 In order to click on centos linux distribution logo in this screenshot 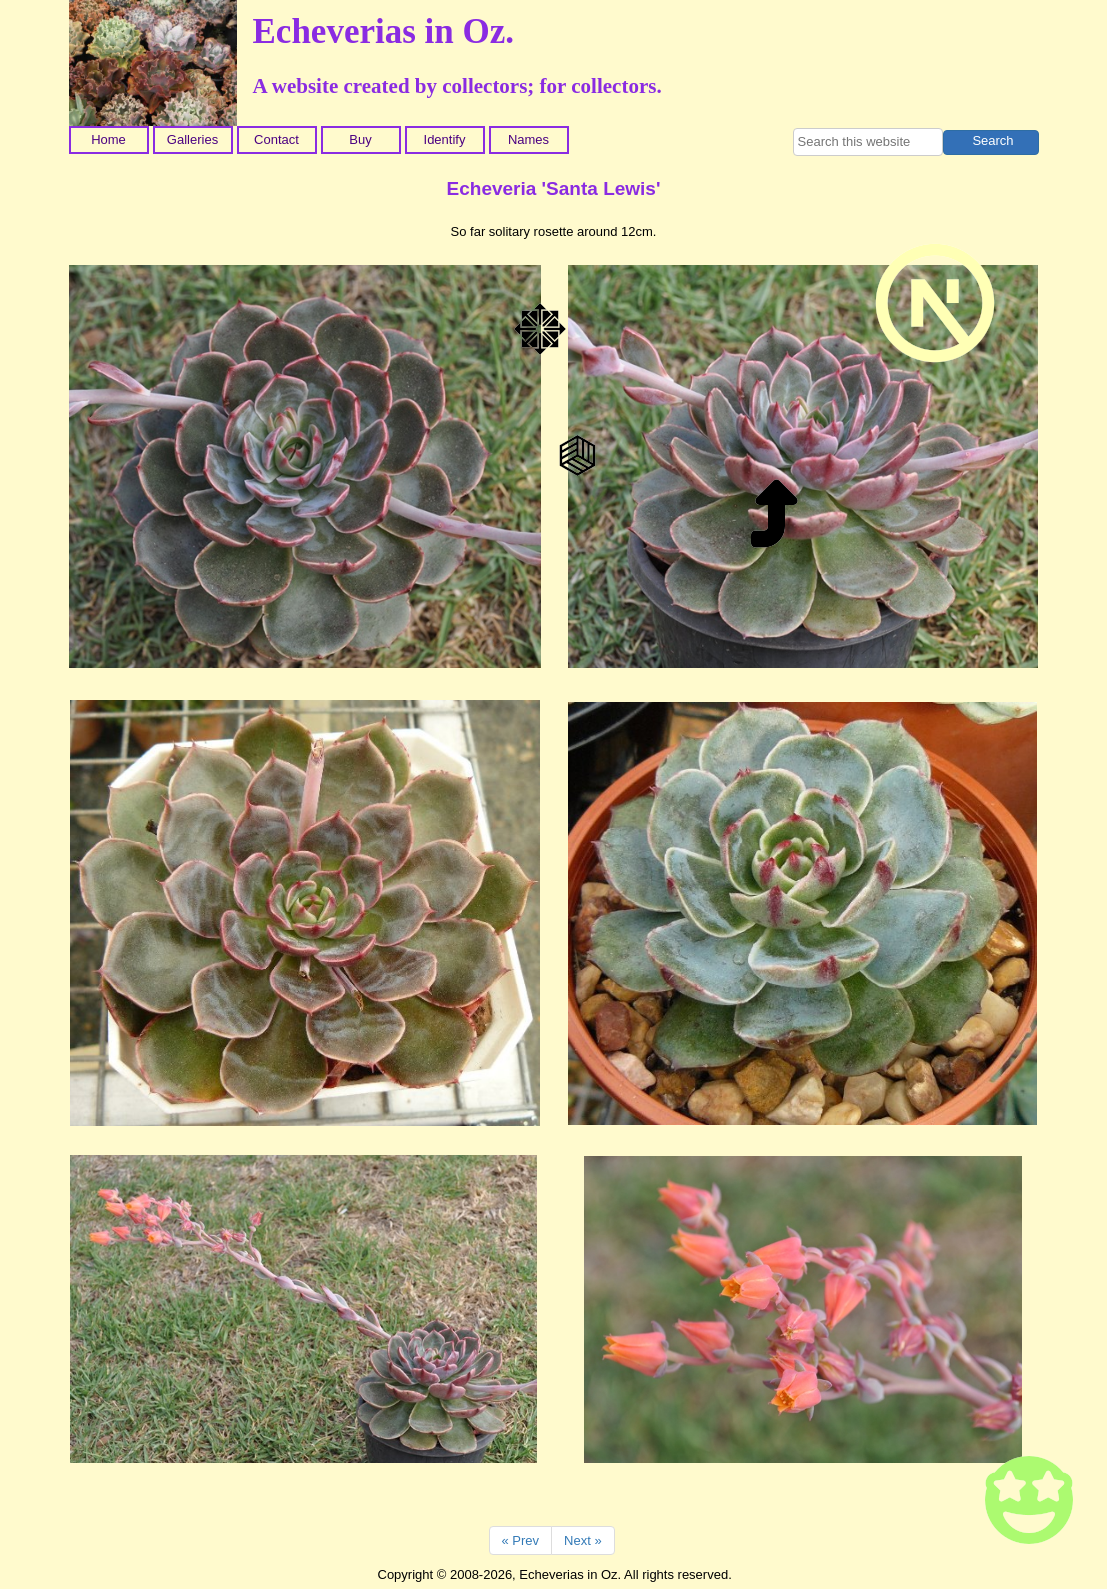, I will do `click(540, 329)`.